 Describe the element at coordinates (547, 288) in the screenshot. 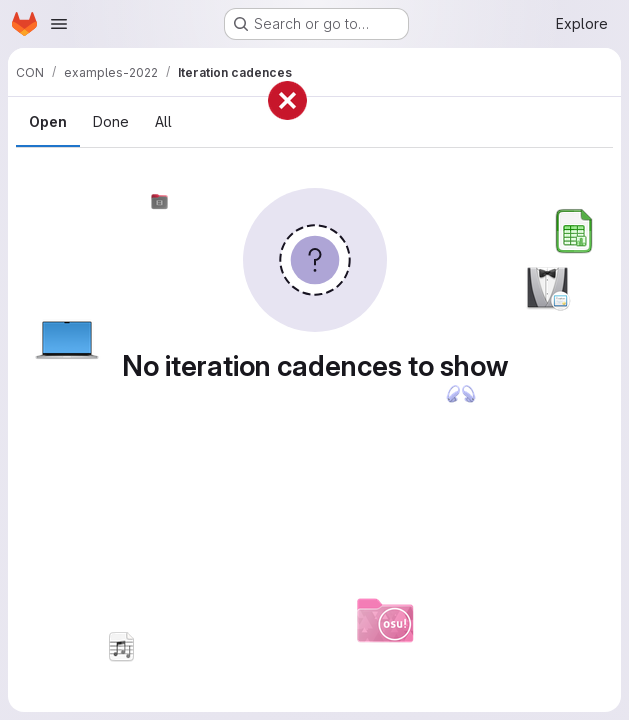

I see `manage digital certificates and security credentials` at that location.